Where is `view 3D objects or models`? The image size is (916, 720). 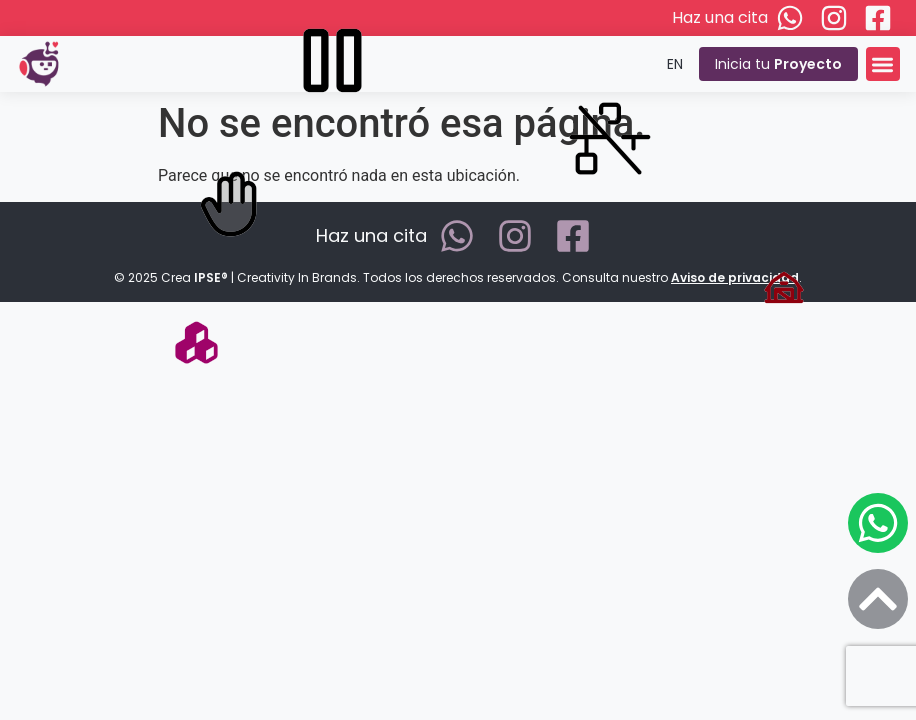 view 3D objects or models is located at coordinates (196, 343).